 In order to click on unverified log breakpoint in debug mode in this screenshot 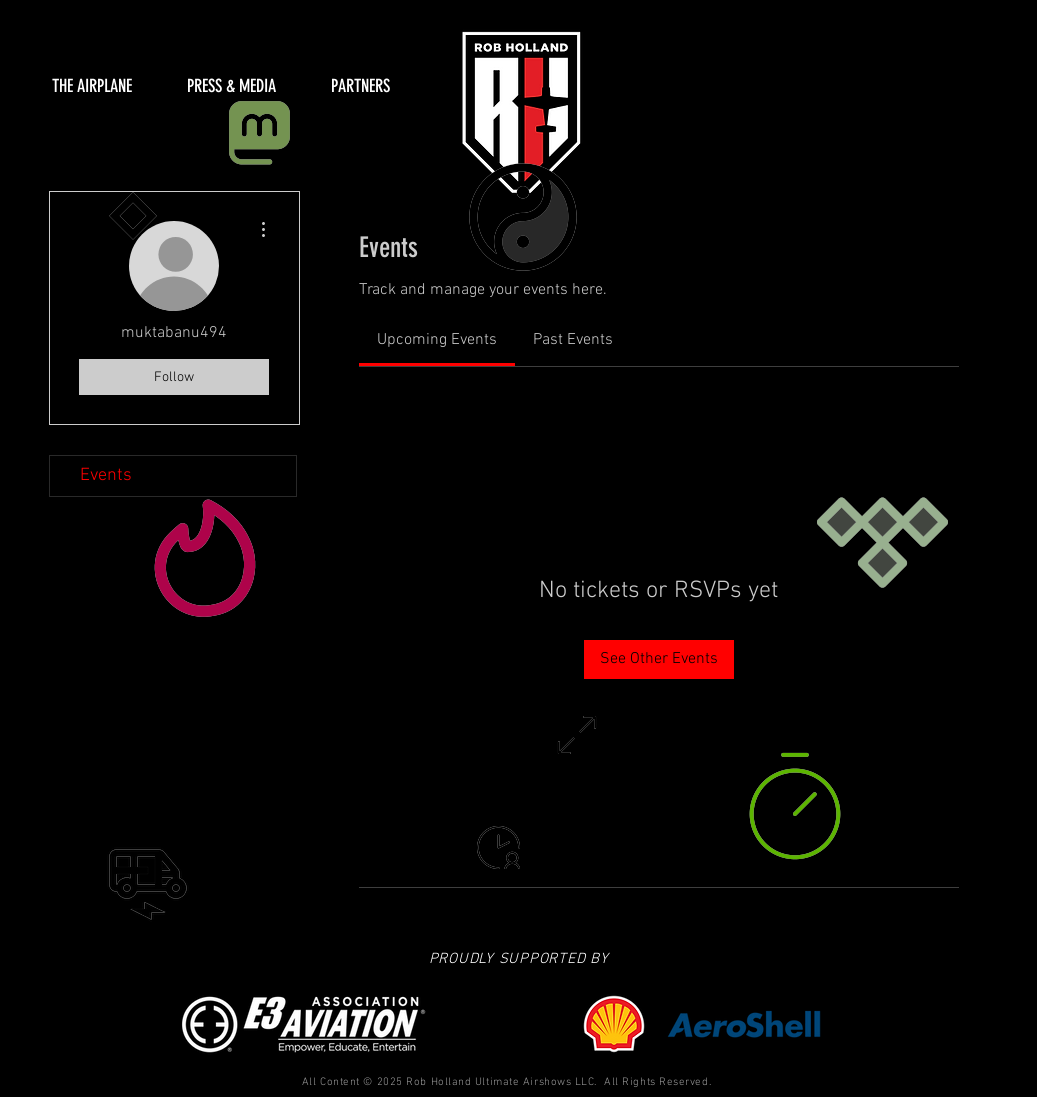, I will do `click(133, 216)`.